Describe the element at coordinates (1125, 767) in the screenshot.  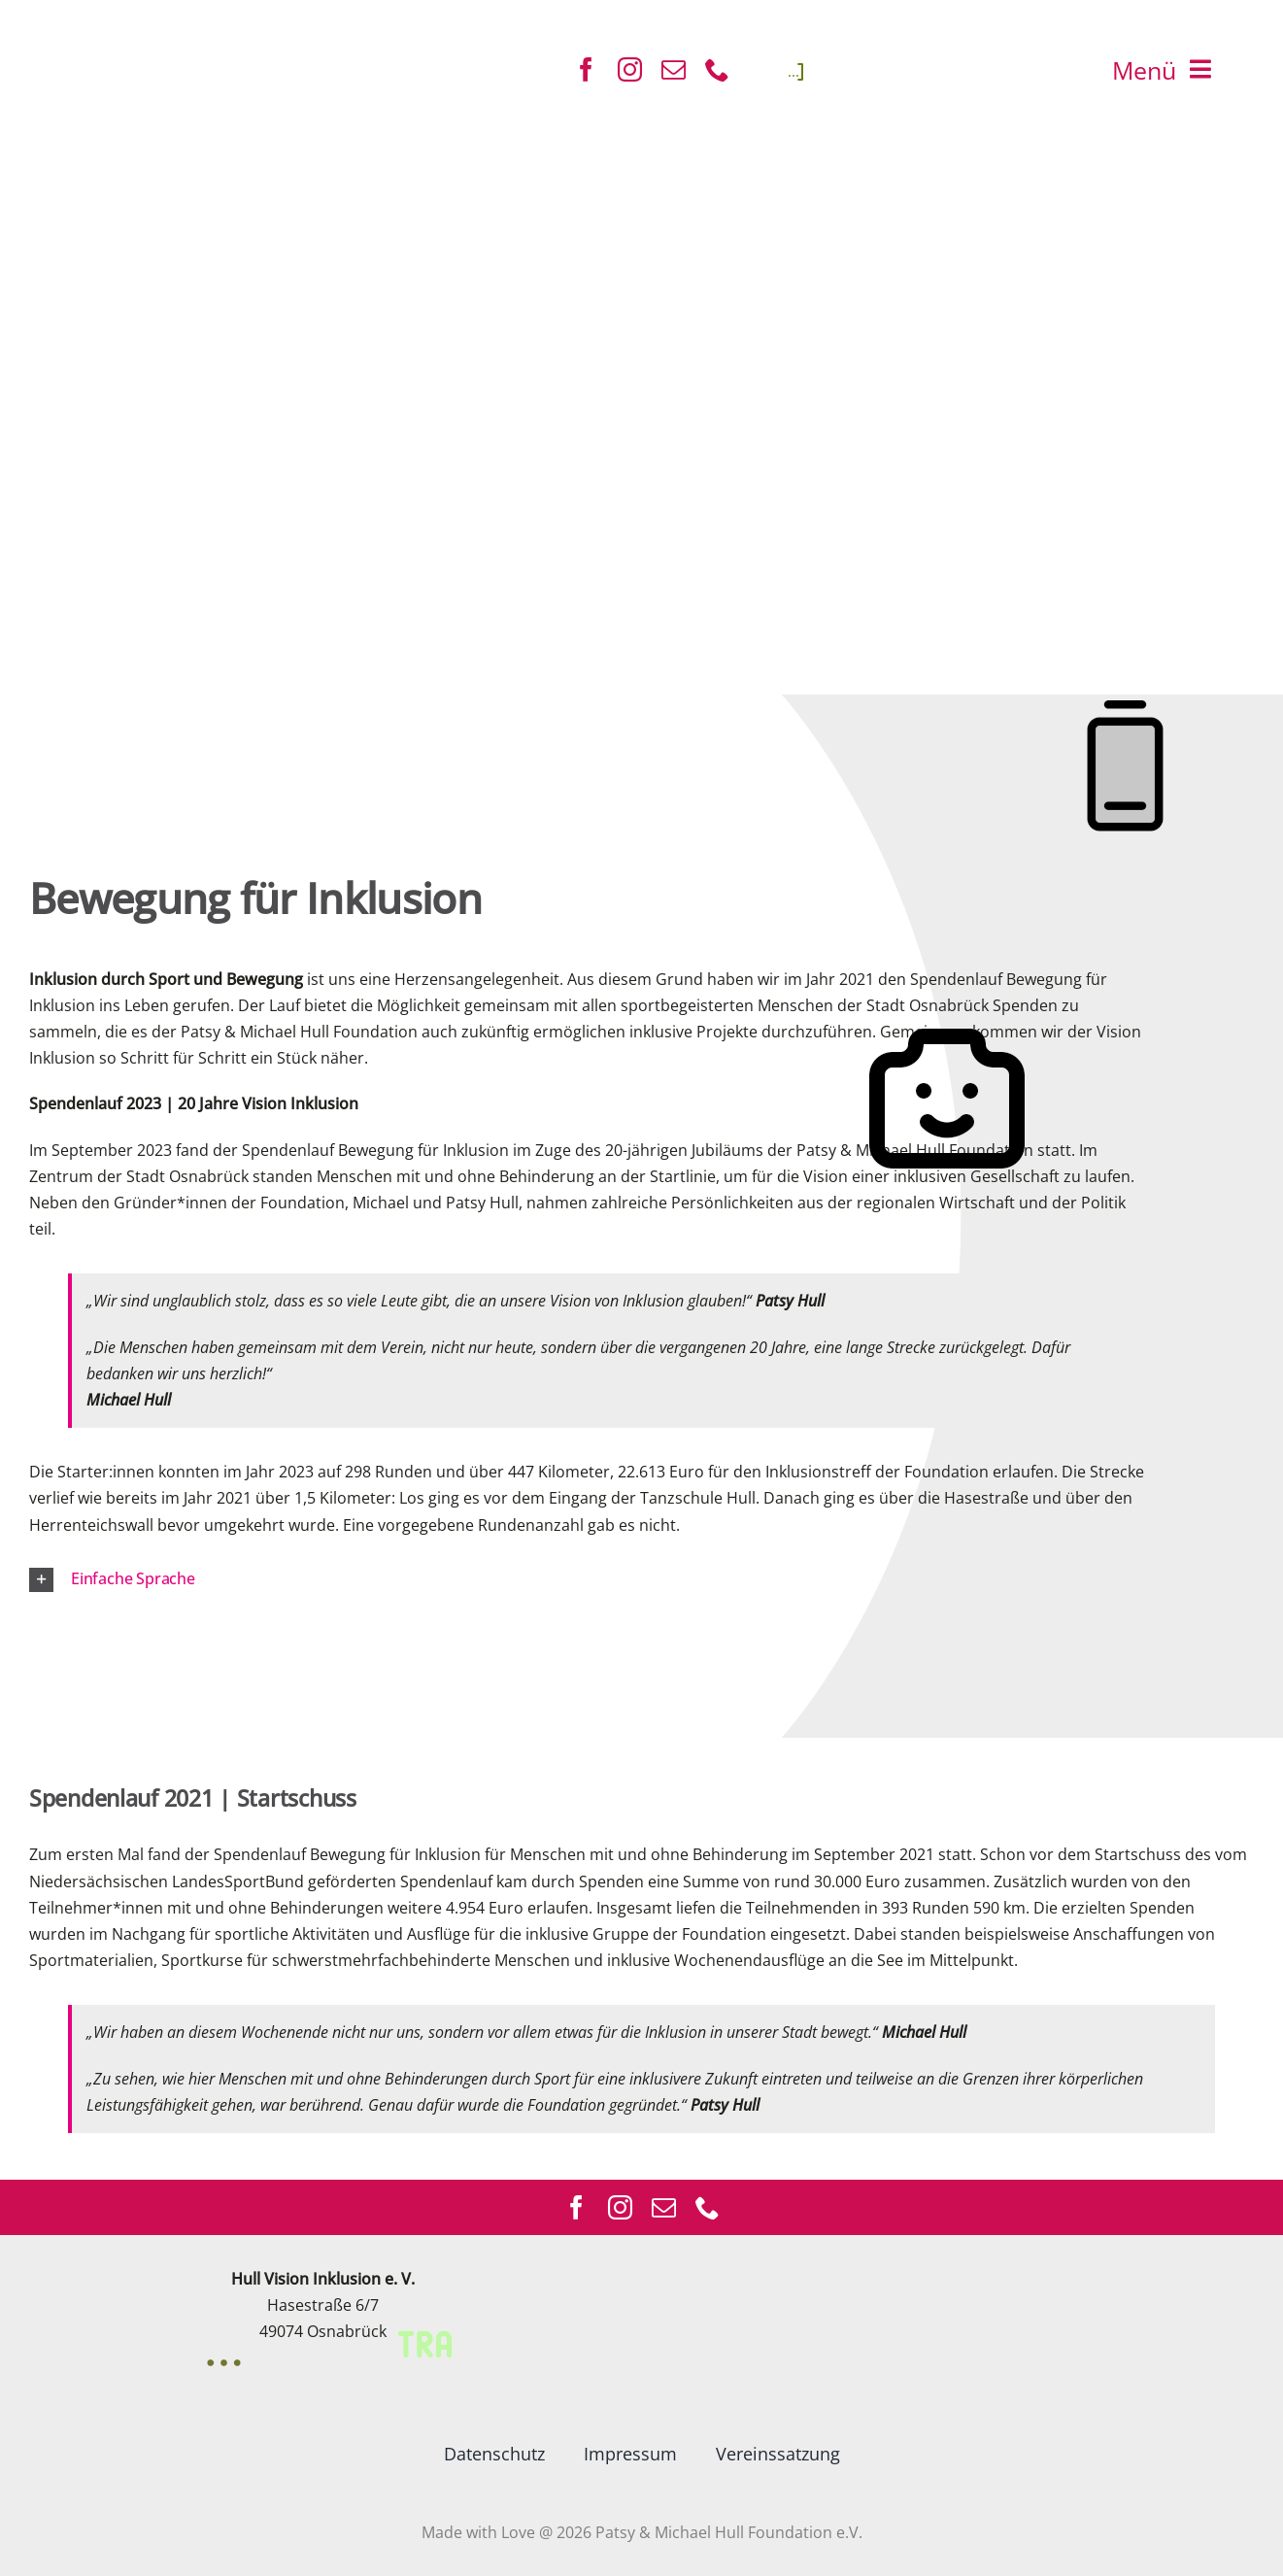
I see `indicates low battery level` at that location.